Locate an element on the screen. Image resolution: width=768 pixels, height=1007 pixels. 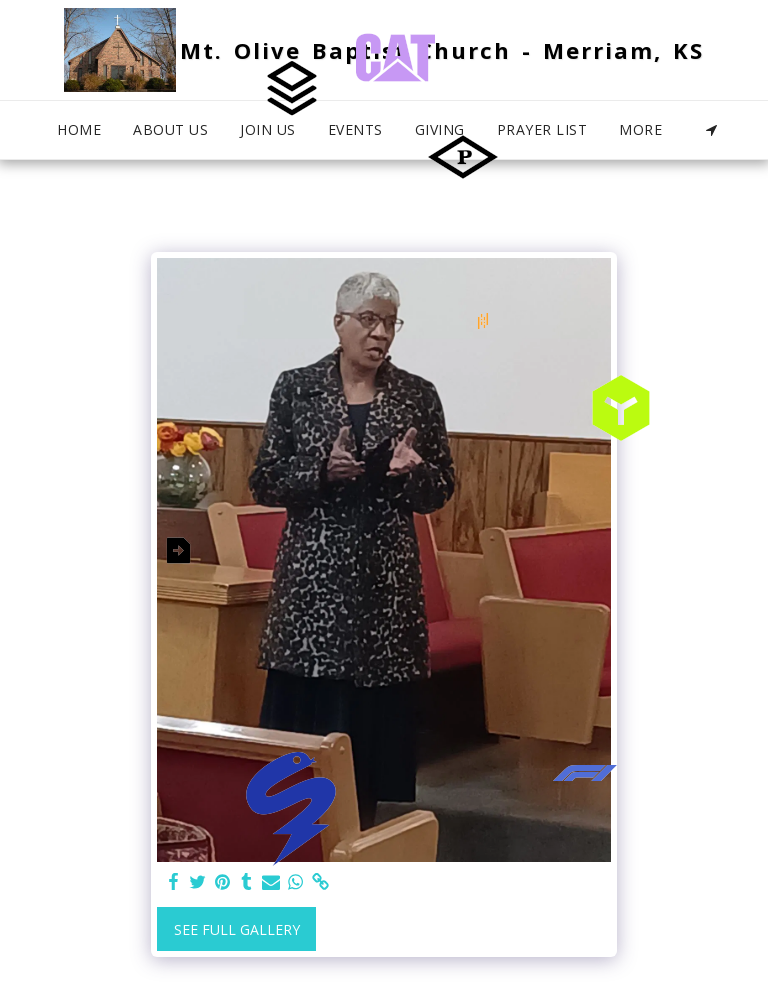
numba python compiler logo is located at coordinates (291, 809).